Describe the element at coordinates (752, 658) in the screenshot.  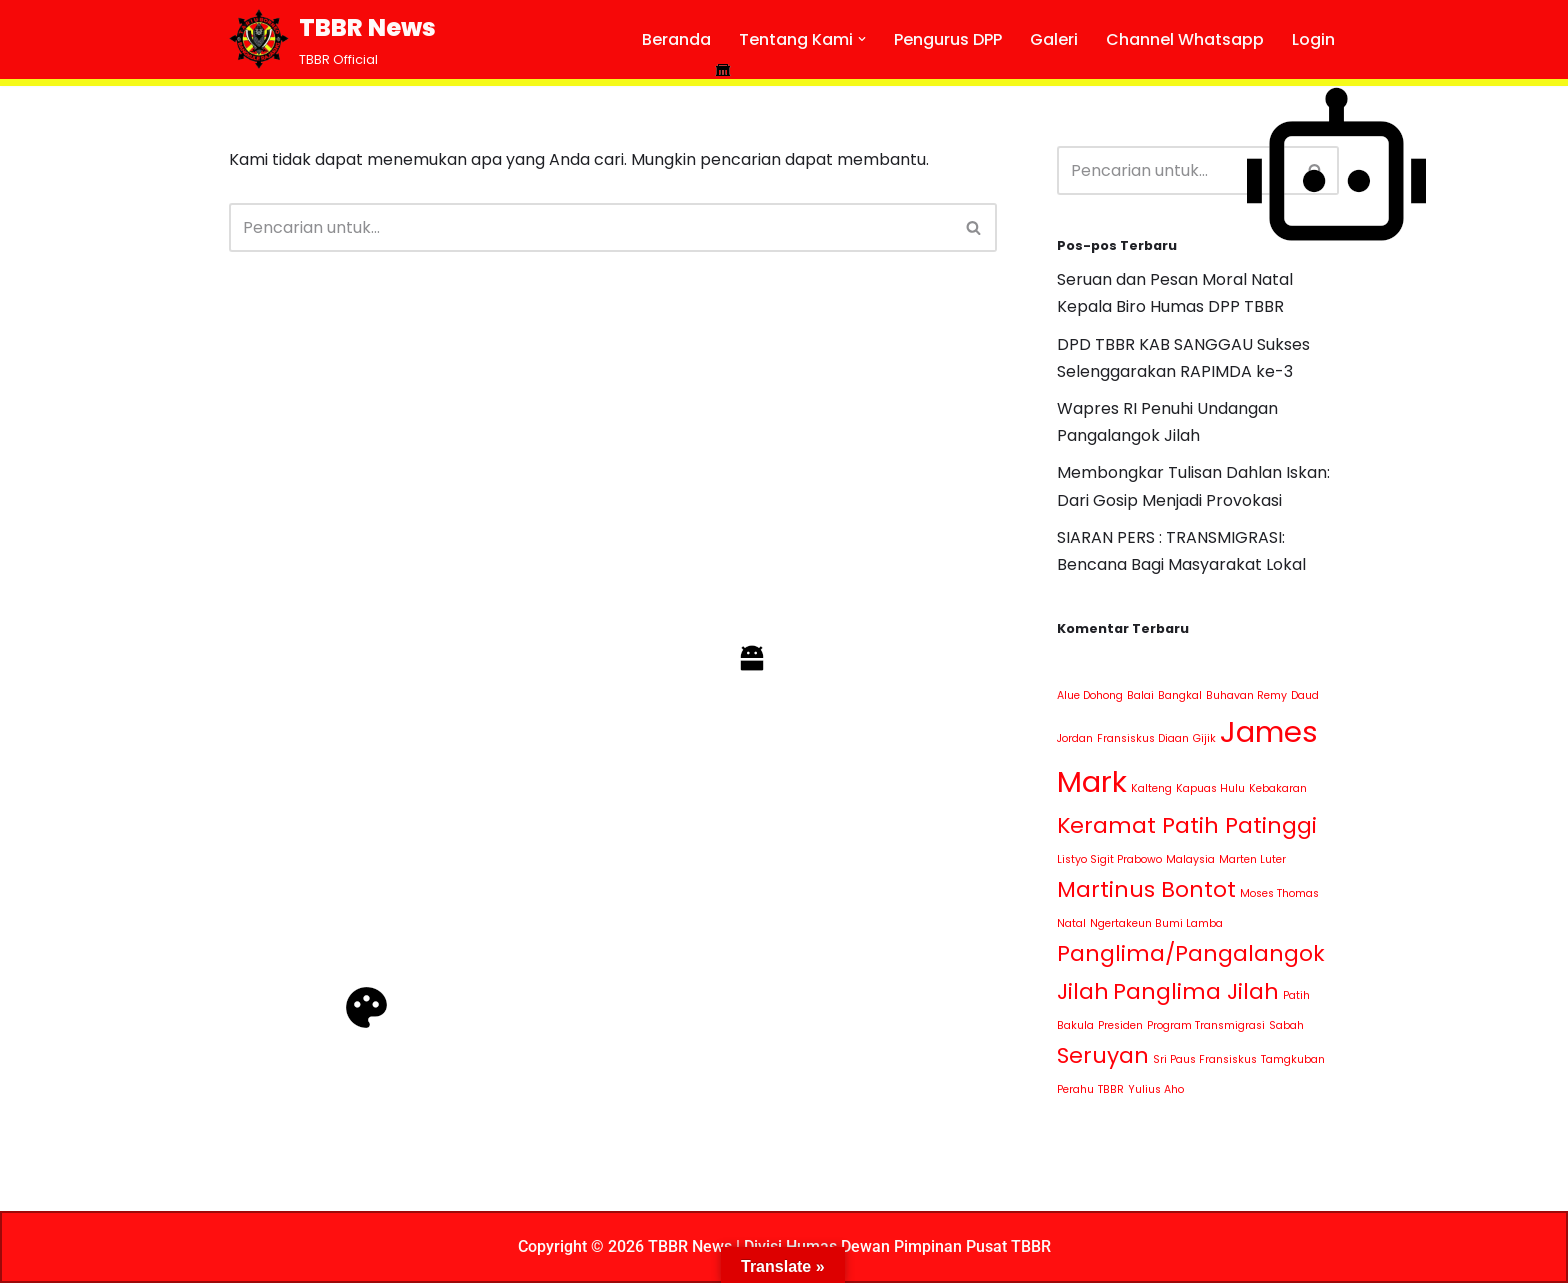
I see `android operating system logo` at that location.